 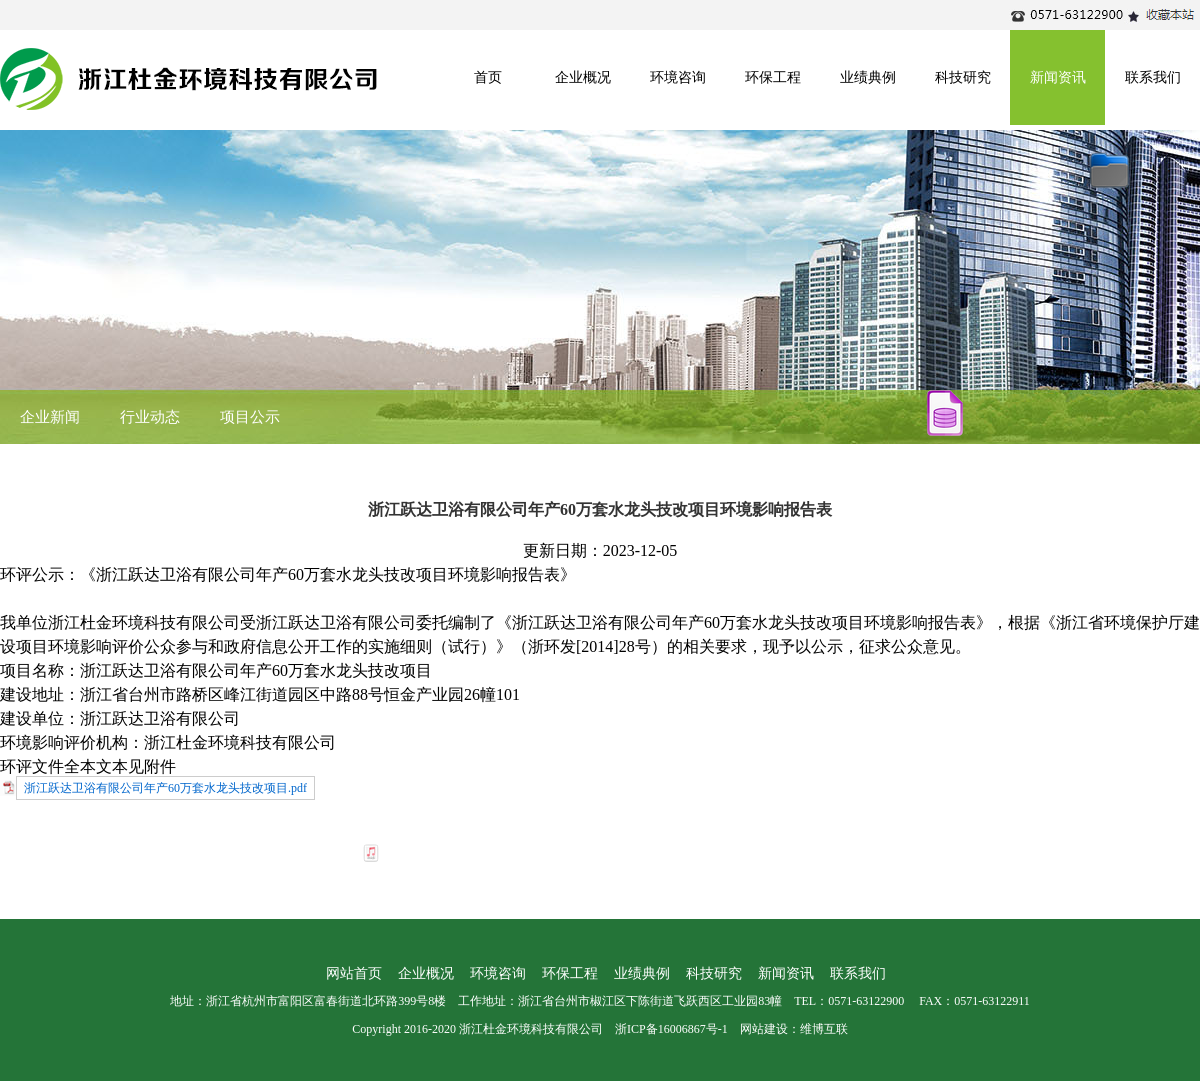 What do you see at coordinates (371, 853) in the screenshot?
I see `a midi audio file` at bounding box center [371, 853].